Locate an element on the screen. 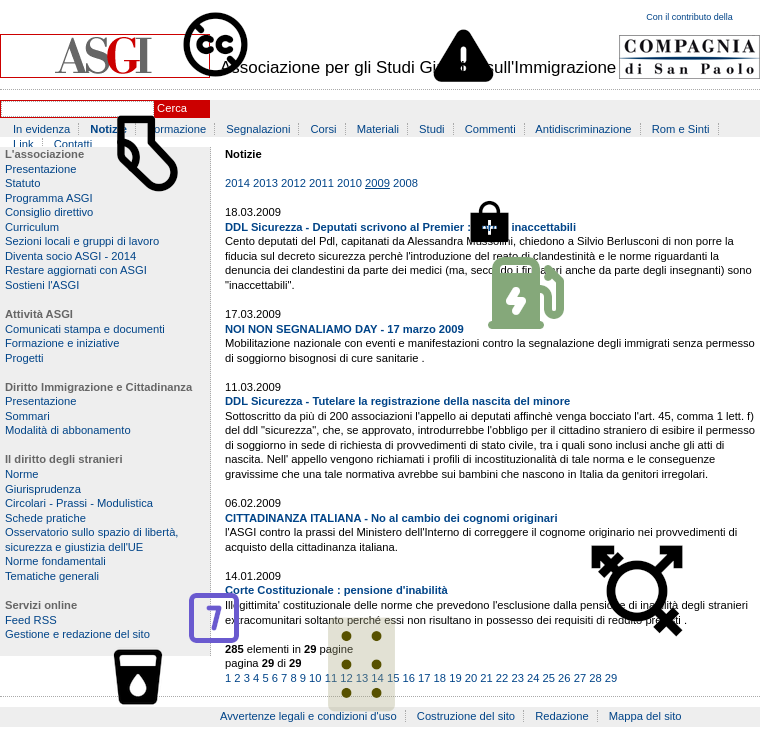 This screenshot has height=733, width=760. find nearby drink or beverage locations is located at coordinates (138, 677).